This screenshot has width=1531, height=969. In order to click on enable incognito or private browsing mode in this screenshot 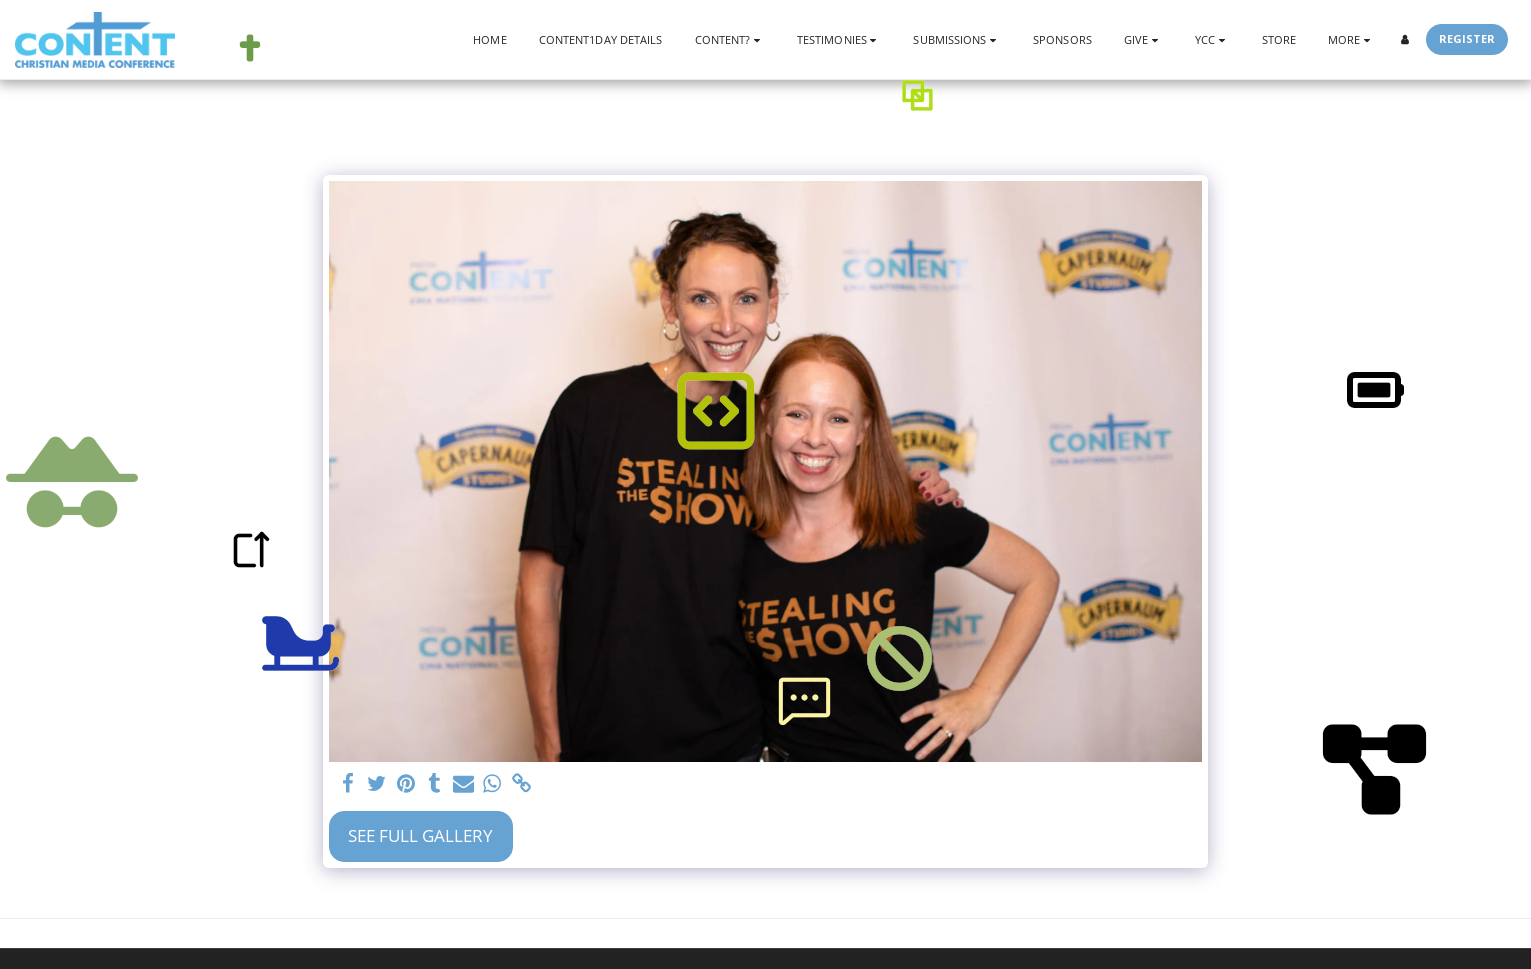, I will do `click(72, 482)`.